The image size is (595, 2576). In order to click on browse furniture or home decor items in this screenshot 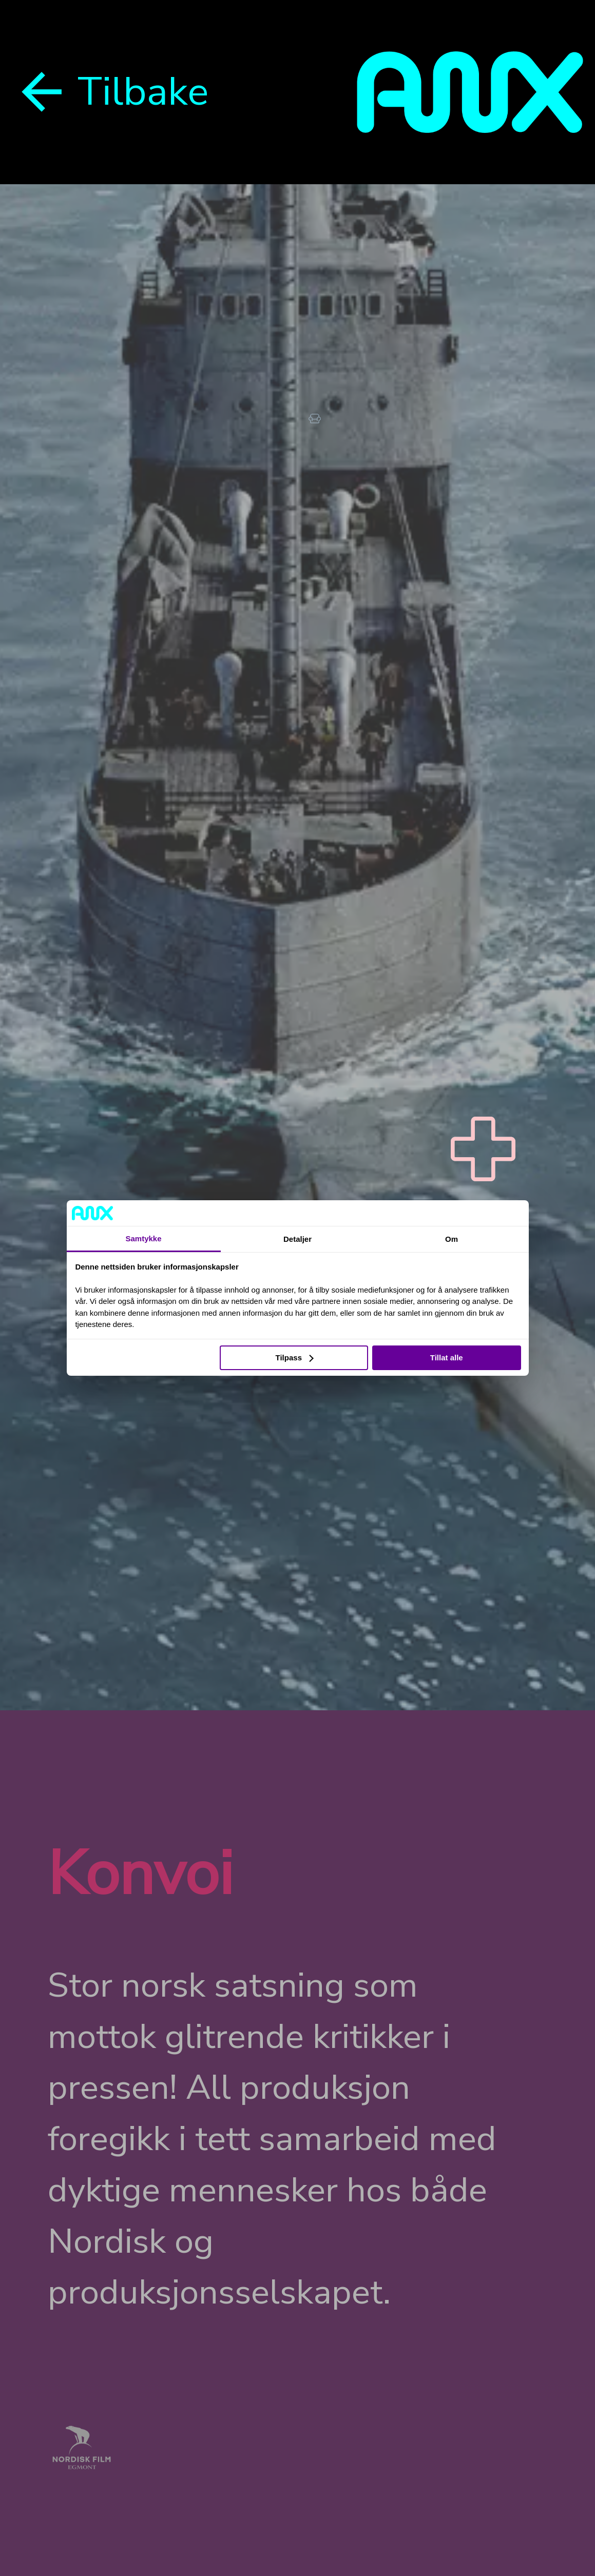, I will do `click(315, 419)`.